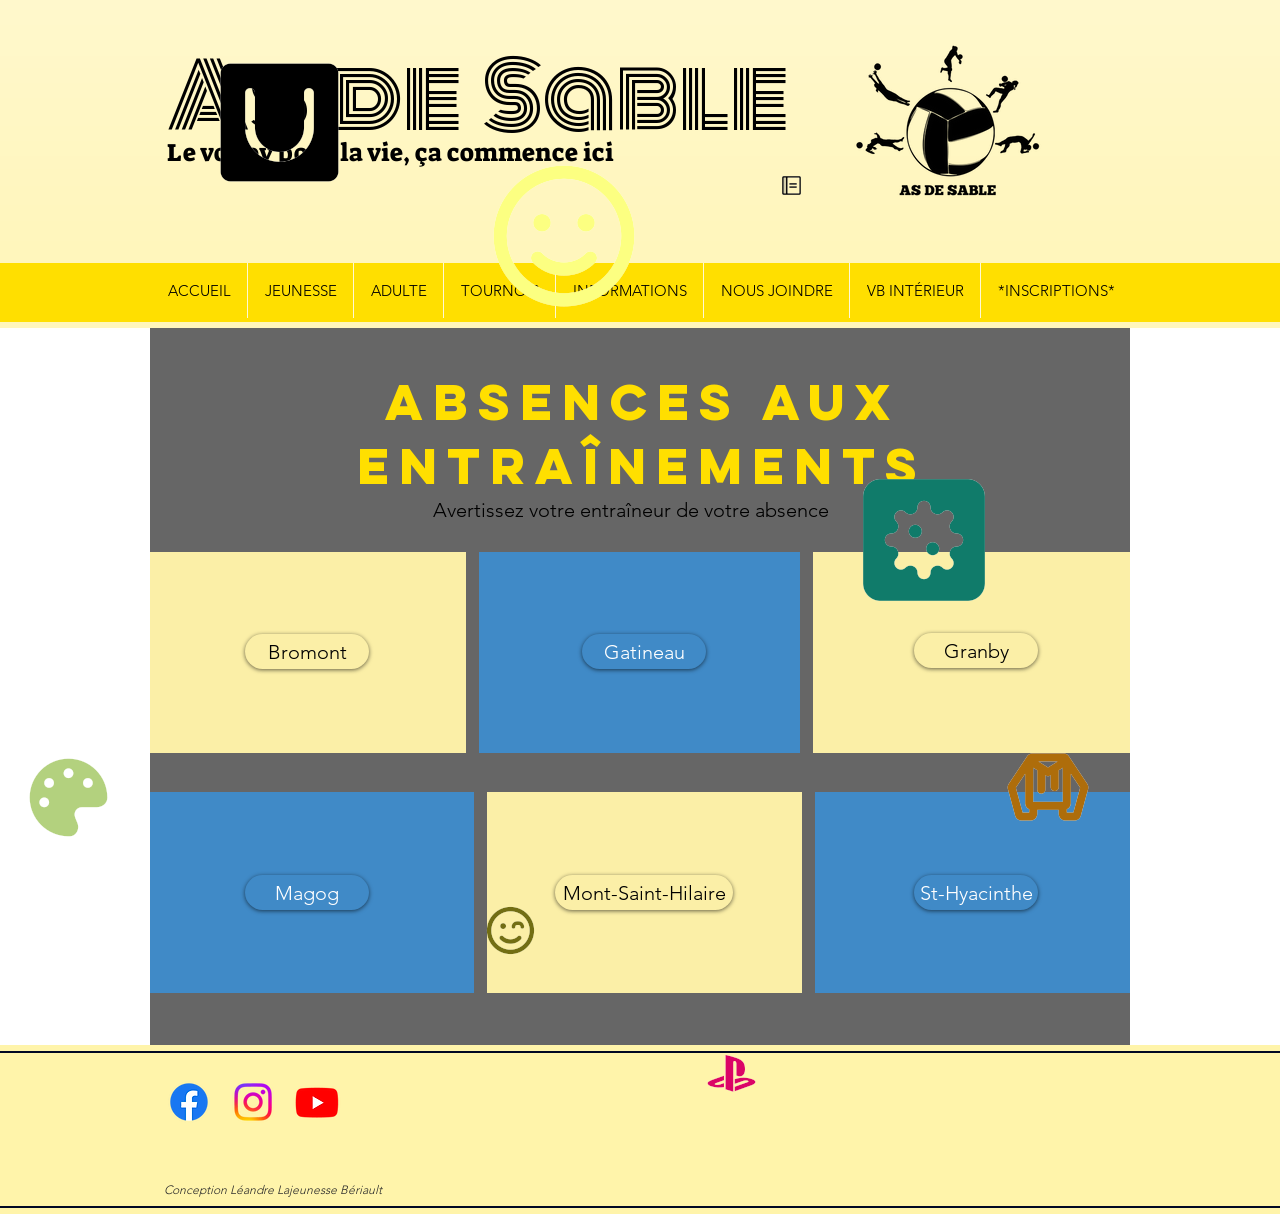 The height and width of the screenshot is (1214, 1280). What do you see at coordinates (68, 797) in the screenshot?
I see `access color and theme settings` at bounding box center [68, 797].